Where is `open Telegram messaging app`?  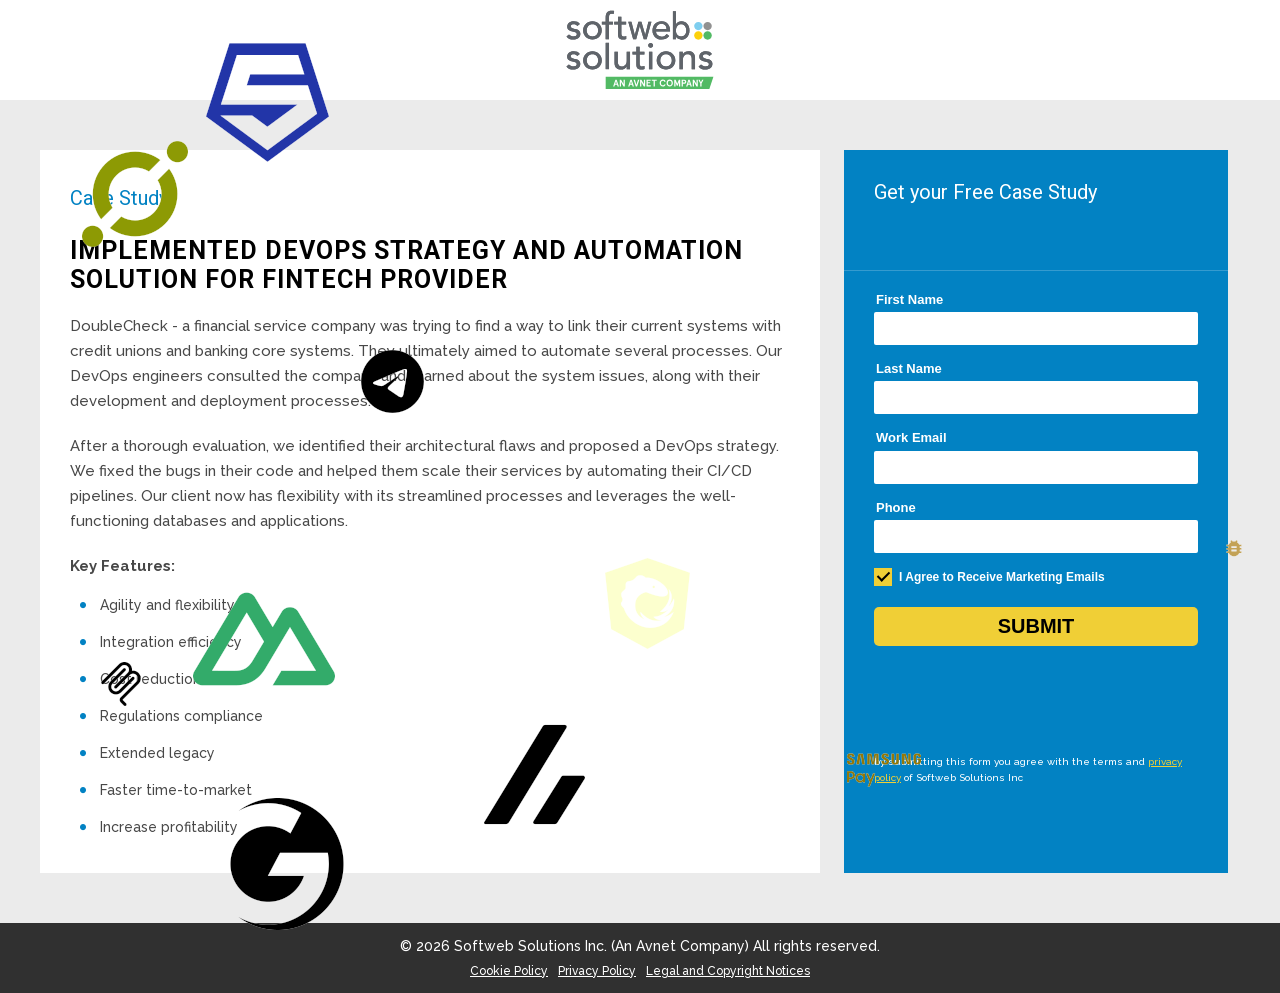
open Telegram messaging app is located at coordinates (392, 381).